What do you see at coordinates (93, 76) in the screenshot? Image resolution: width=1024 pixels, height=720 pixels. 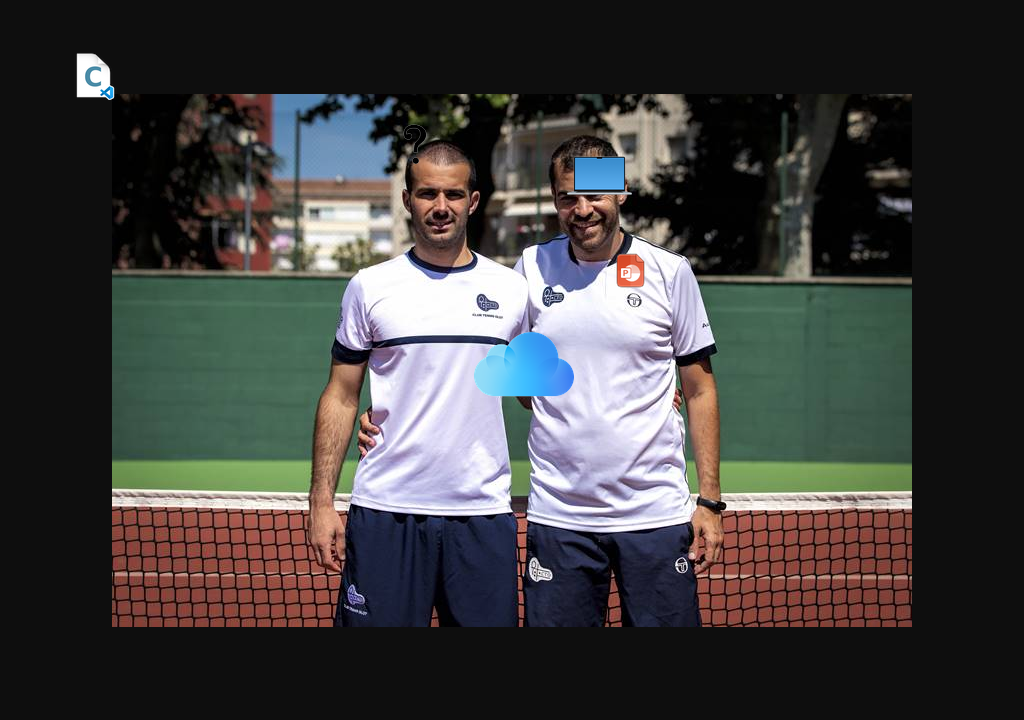 I see `open a C programming file in Visual Studio Code` at bounding box center [93, 76].